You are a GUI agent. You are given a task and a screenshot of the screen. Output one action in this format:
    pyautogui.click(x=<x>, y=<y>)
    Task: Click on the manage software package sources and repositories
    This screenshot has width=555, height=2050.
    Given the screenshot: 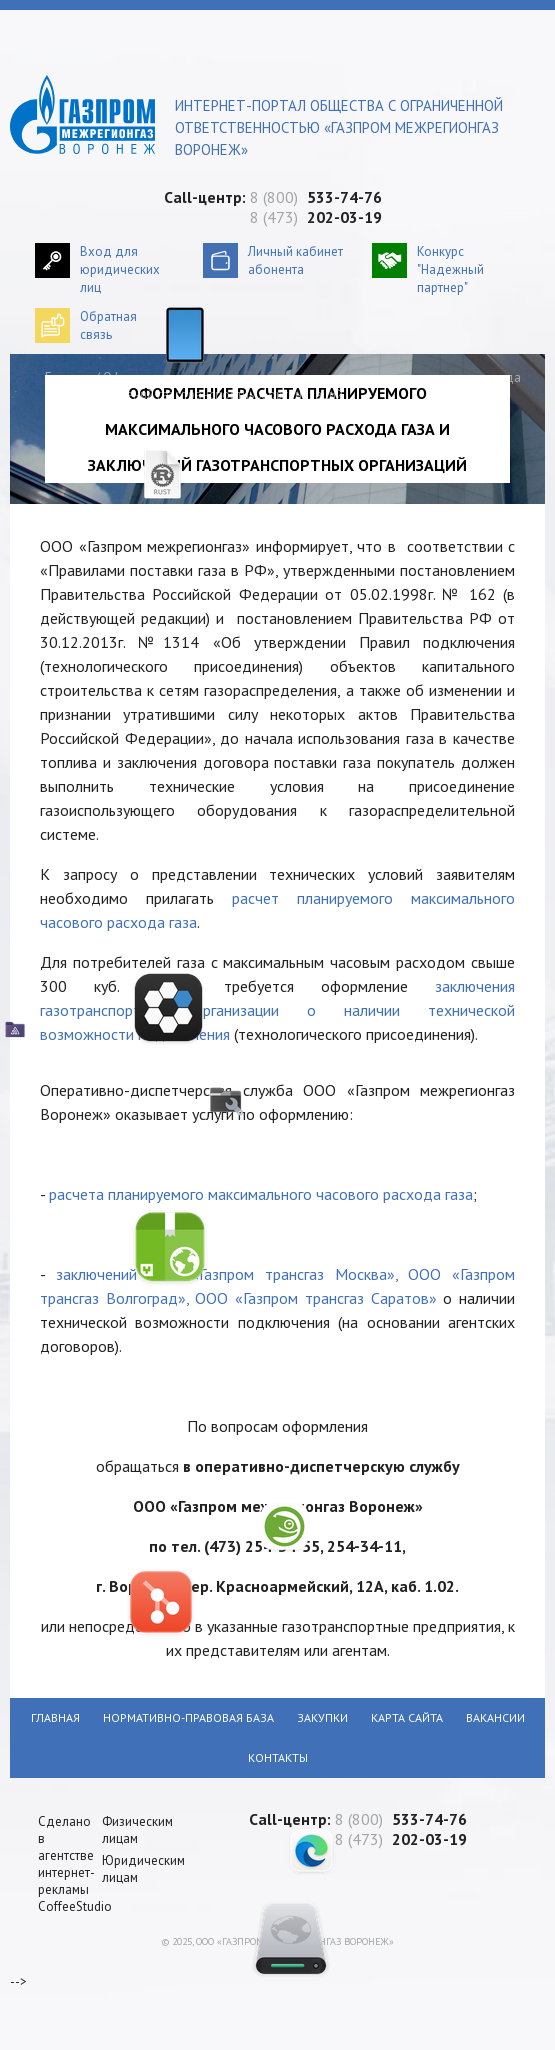 What is the action you would take?
    pyautogui.click(x=170, y=1248)
    